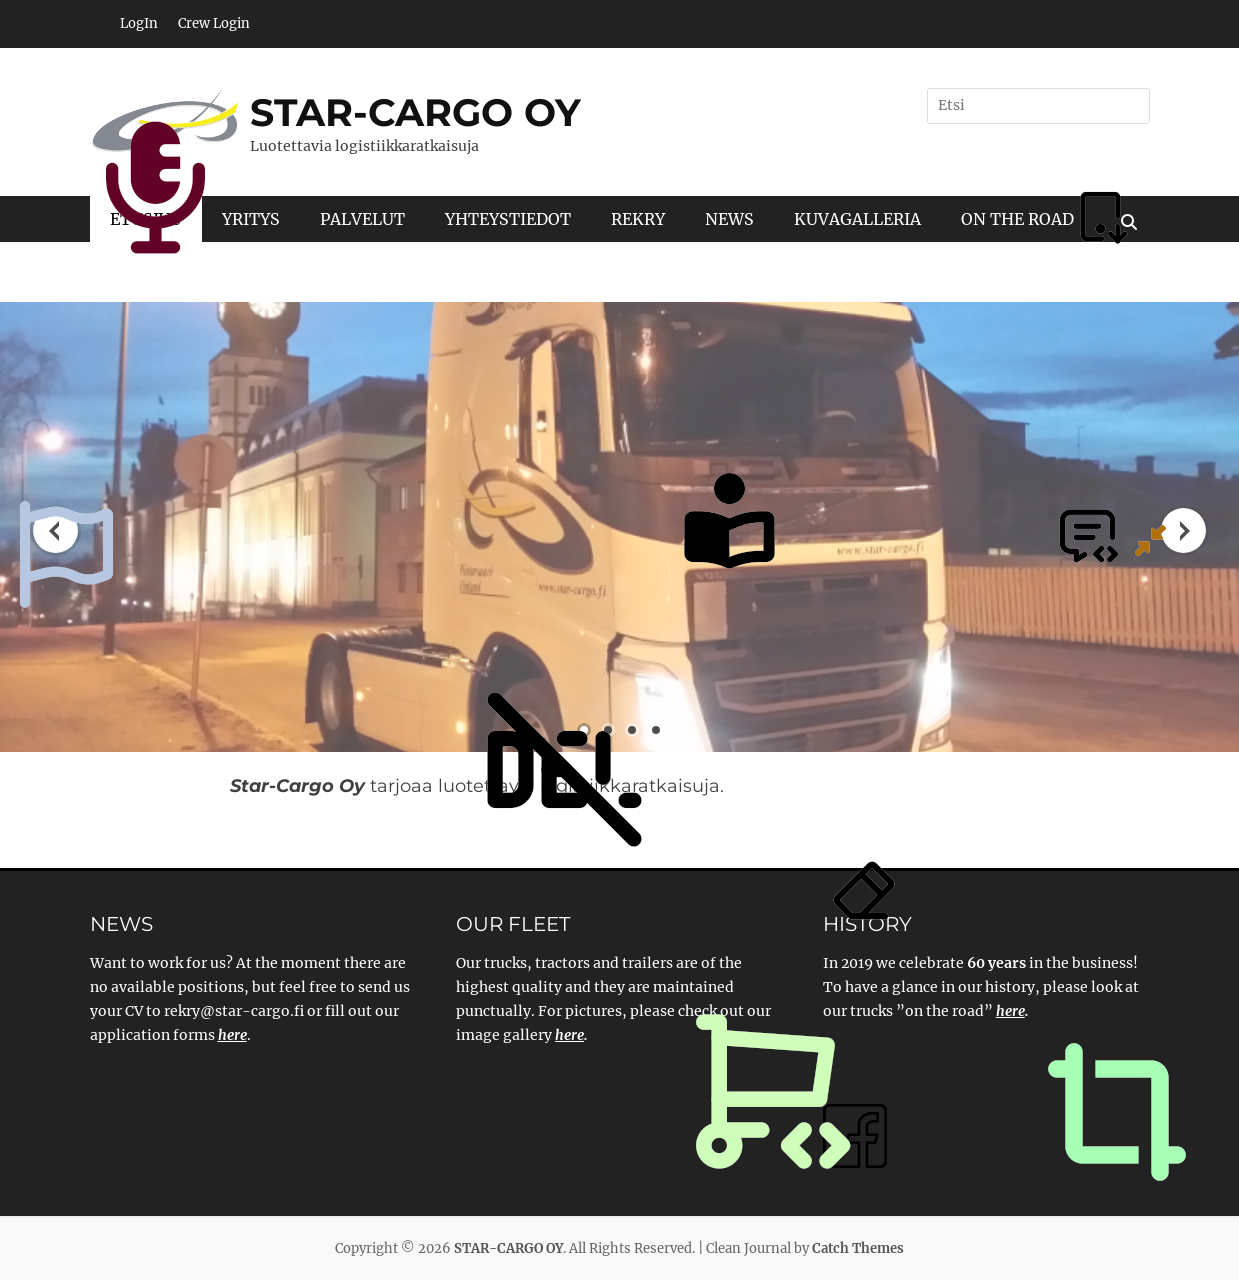 The image size is (1239, 1280). What do you see at coordinates (729, 522) in the screenshot?
I see `open reading mode or e-reader view` at bounding box center [729, 522].